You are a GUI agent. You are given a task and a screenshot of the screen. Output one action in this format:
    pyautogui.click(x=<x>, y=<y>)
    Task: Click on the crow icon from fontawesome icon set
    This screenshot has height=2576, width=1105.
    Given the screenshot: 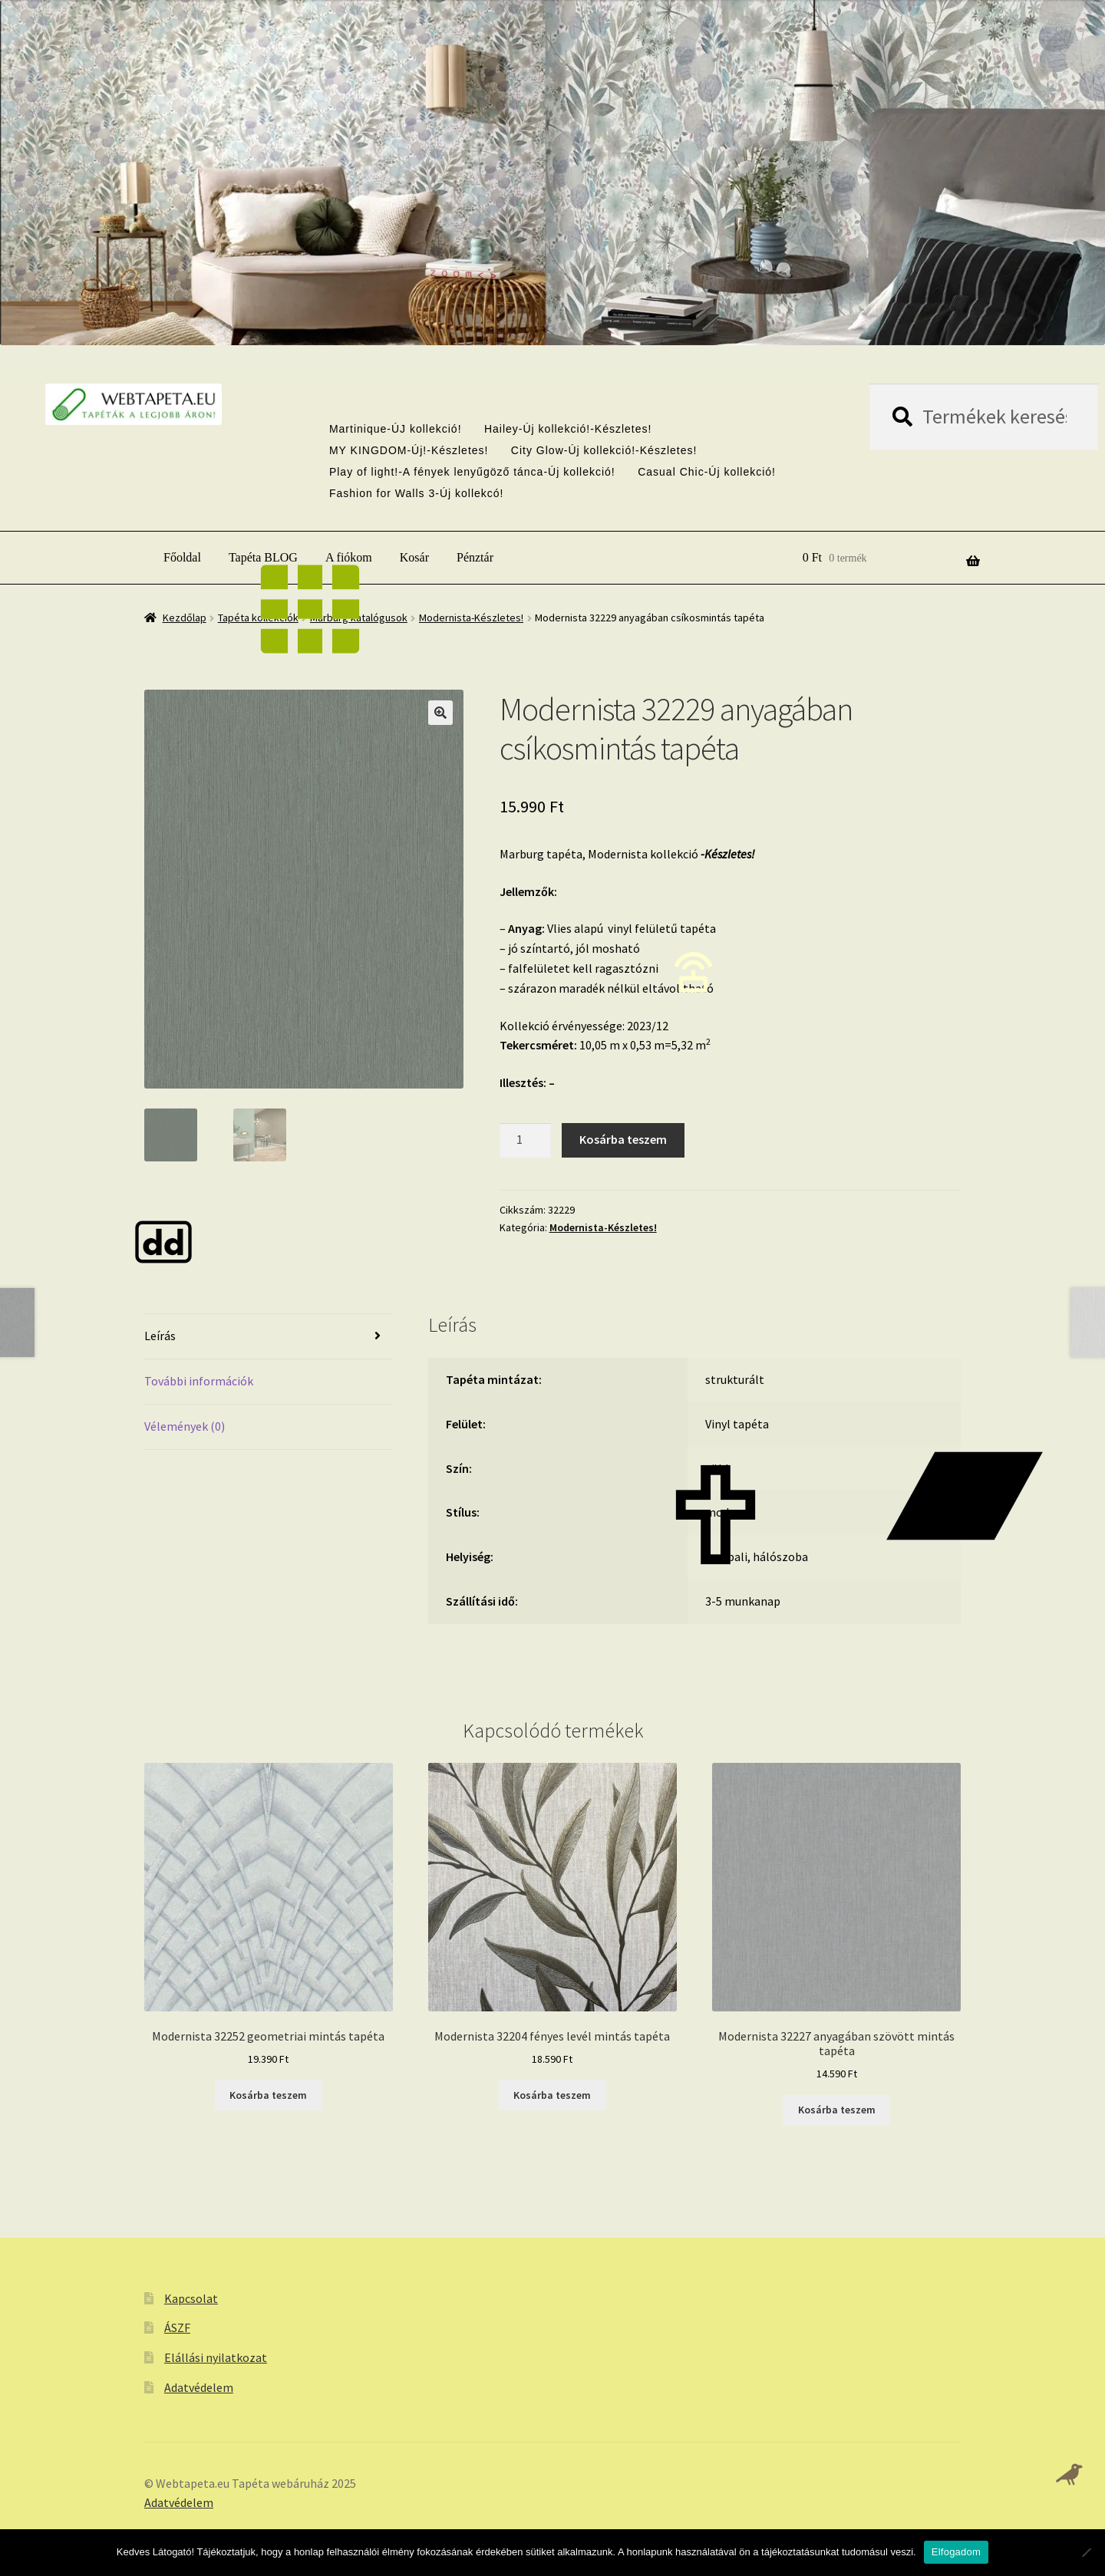 What is the action you would take?
    pyautogui.click(x=1069, y=2474)
    